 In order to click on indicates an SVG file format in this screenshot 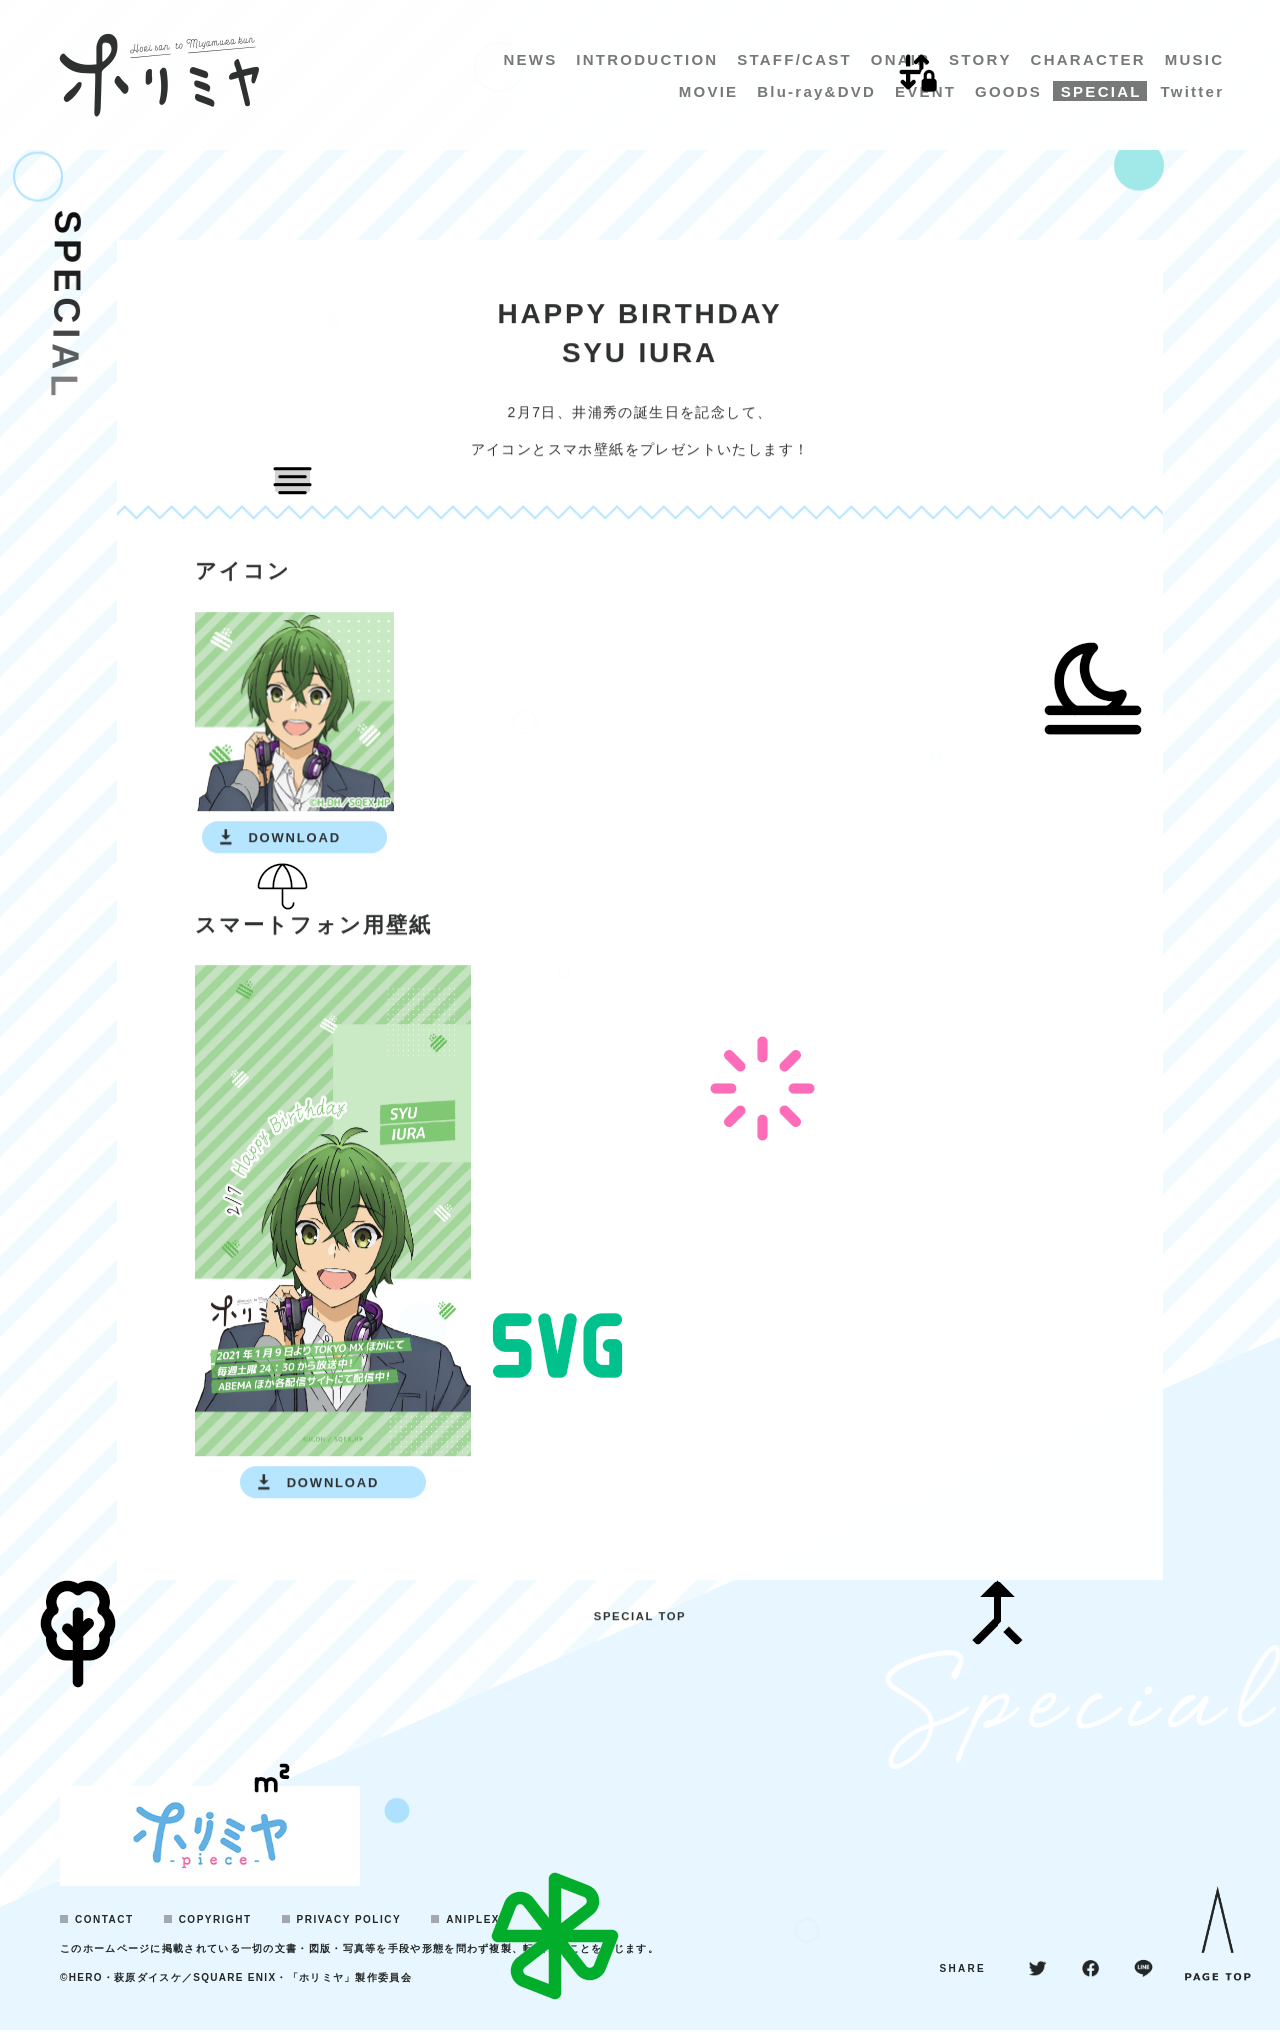, I will do `click(557, 1345)`.